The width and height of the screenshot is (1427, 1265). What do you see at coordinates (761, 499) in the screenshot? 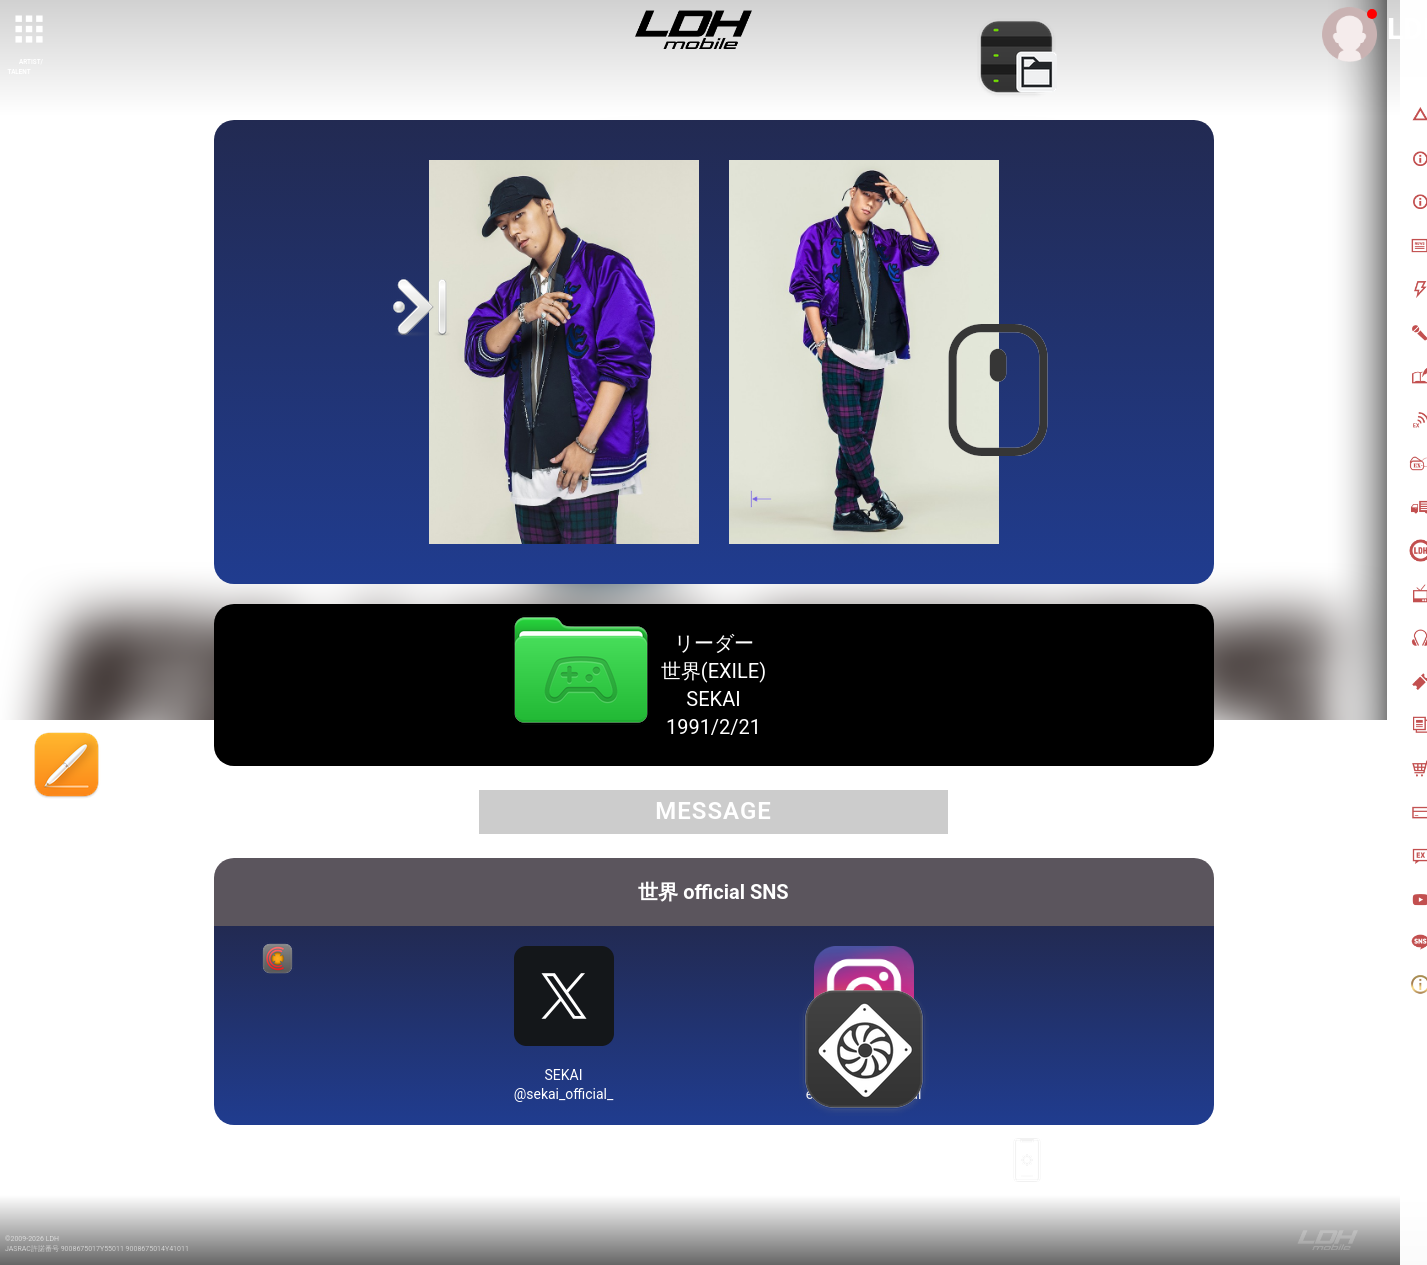
I see `go to the first item in a list or sequence` at bounding box center [761, 499].